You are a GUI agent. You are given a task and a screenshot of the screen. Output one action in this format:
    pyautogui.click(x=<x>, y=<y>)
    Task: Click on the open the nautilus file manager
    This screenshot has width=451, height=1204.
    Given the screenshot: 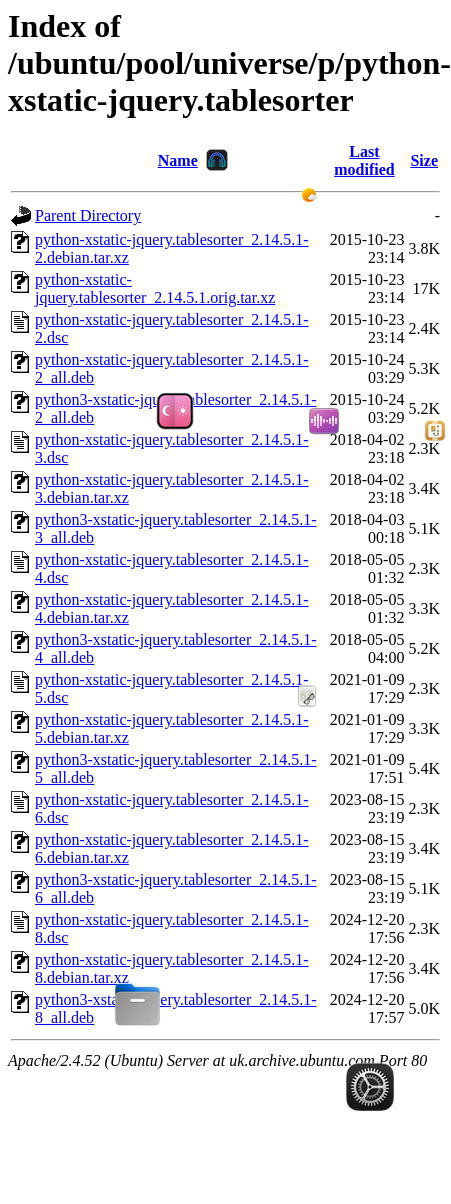 What is the action you would take?
    pyautogui.click(x=137, y=1004)
    